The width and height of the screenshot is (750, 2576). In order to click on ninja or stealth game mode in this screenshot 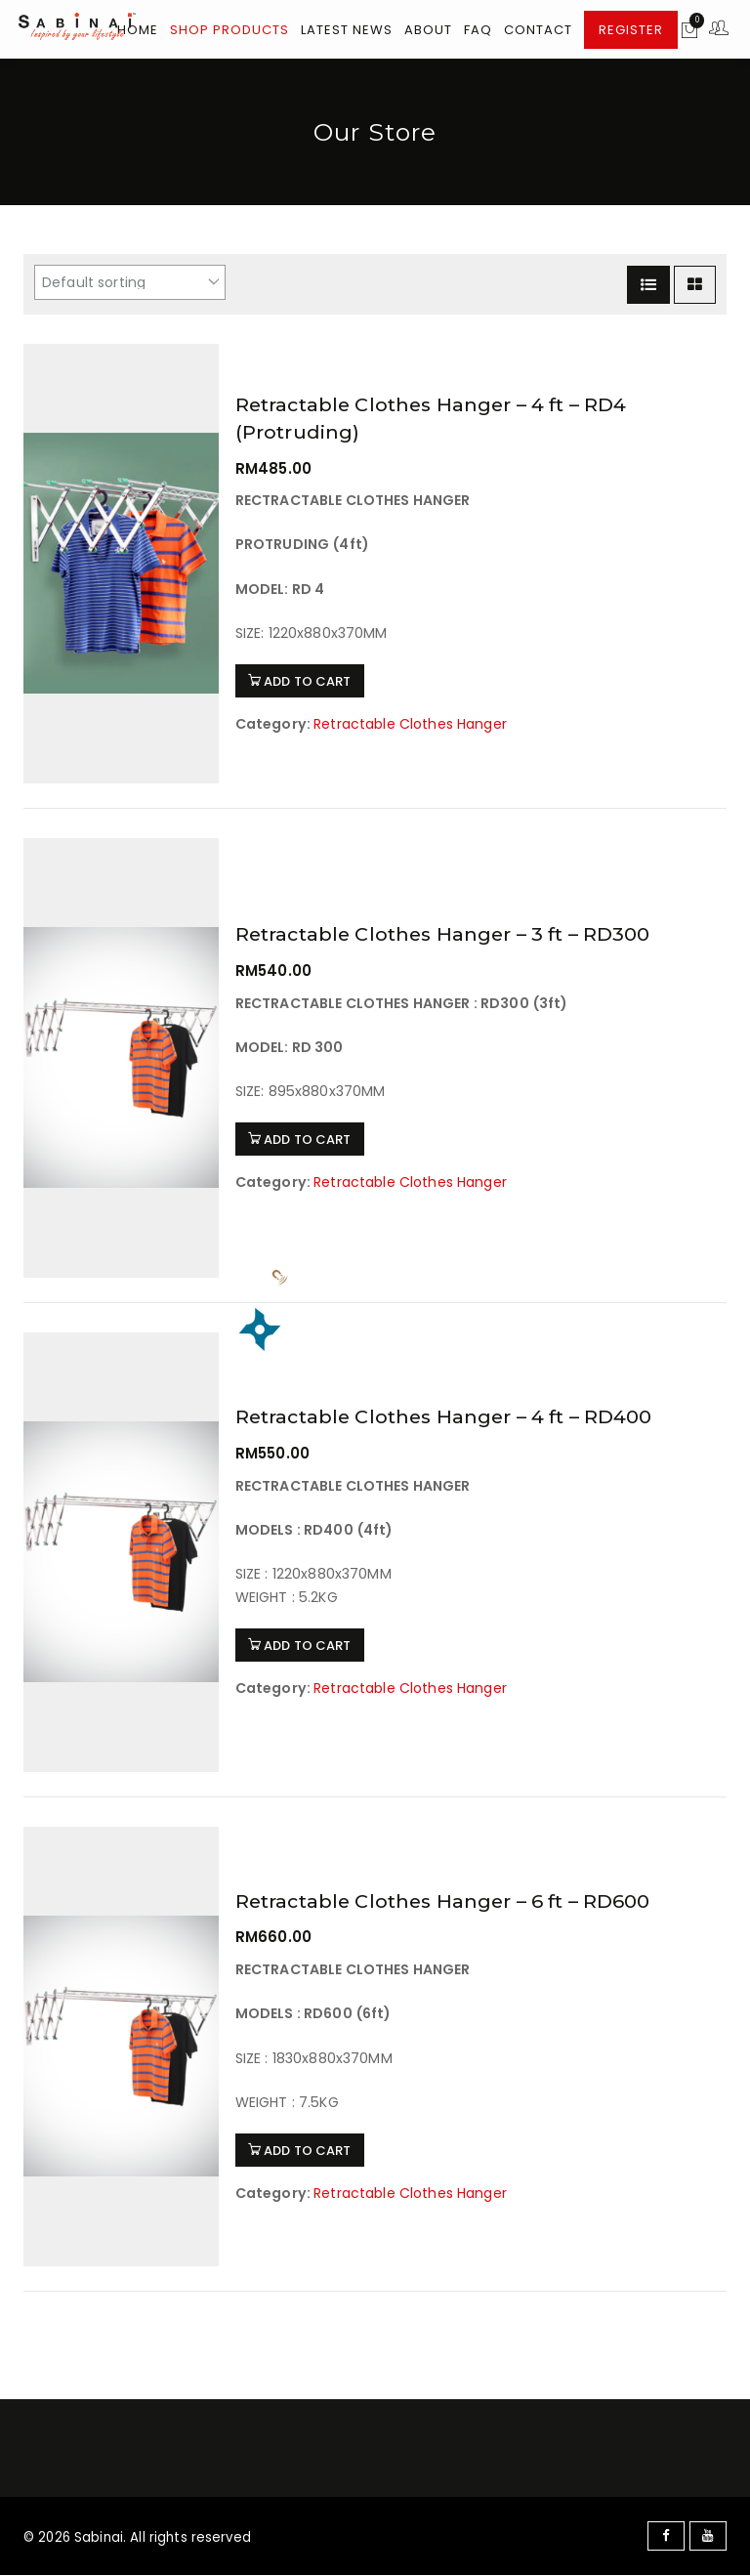, I will do `click(260, 1330)`.